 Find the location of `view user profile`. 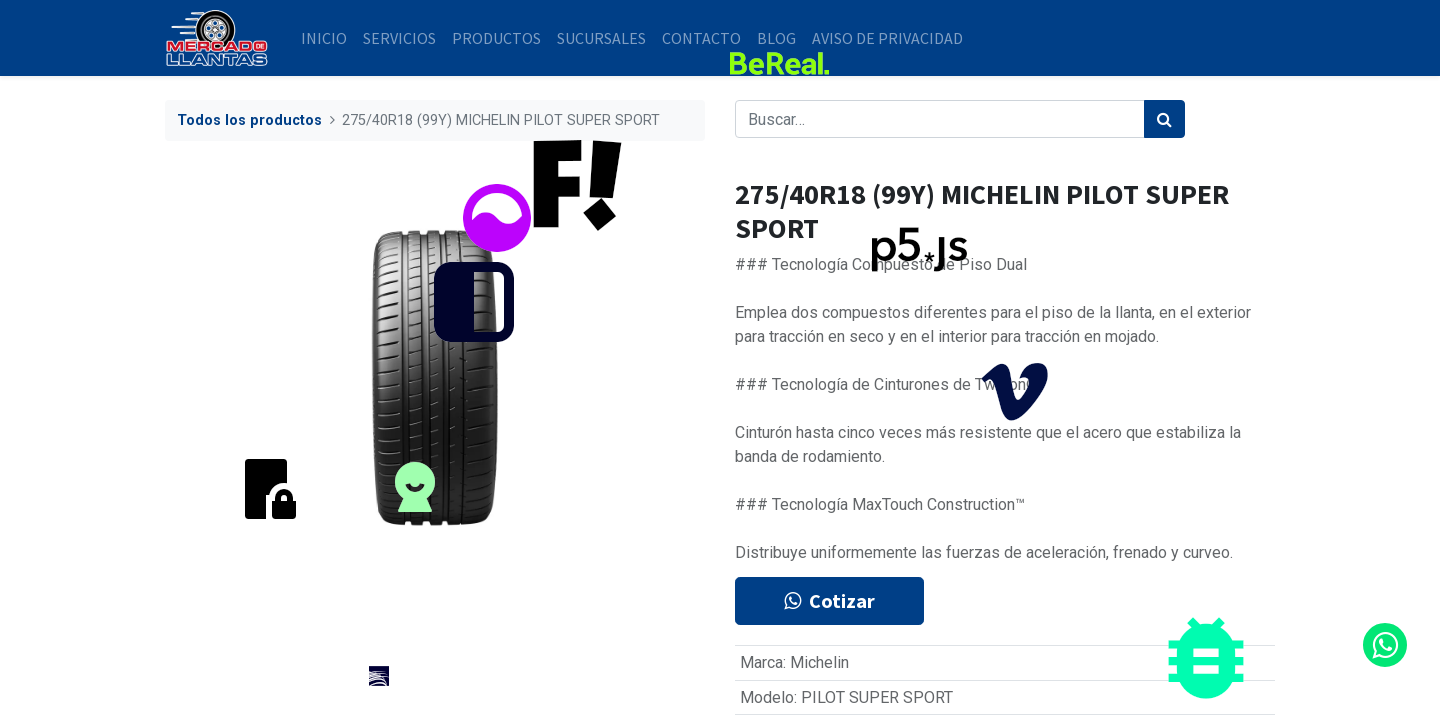

view user profile is located at coordinates (415, 487).